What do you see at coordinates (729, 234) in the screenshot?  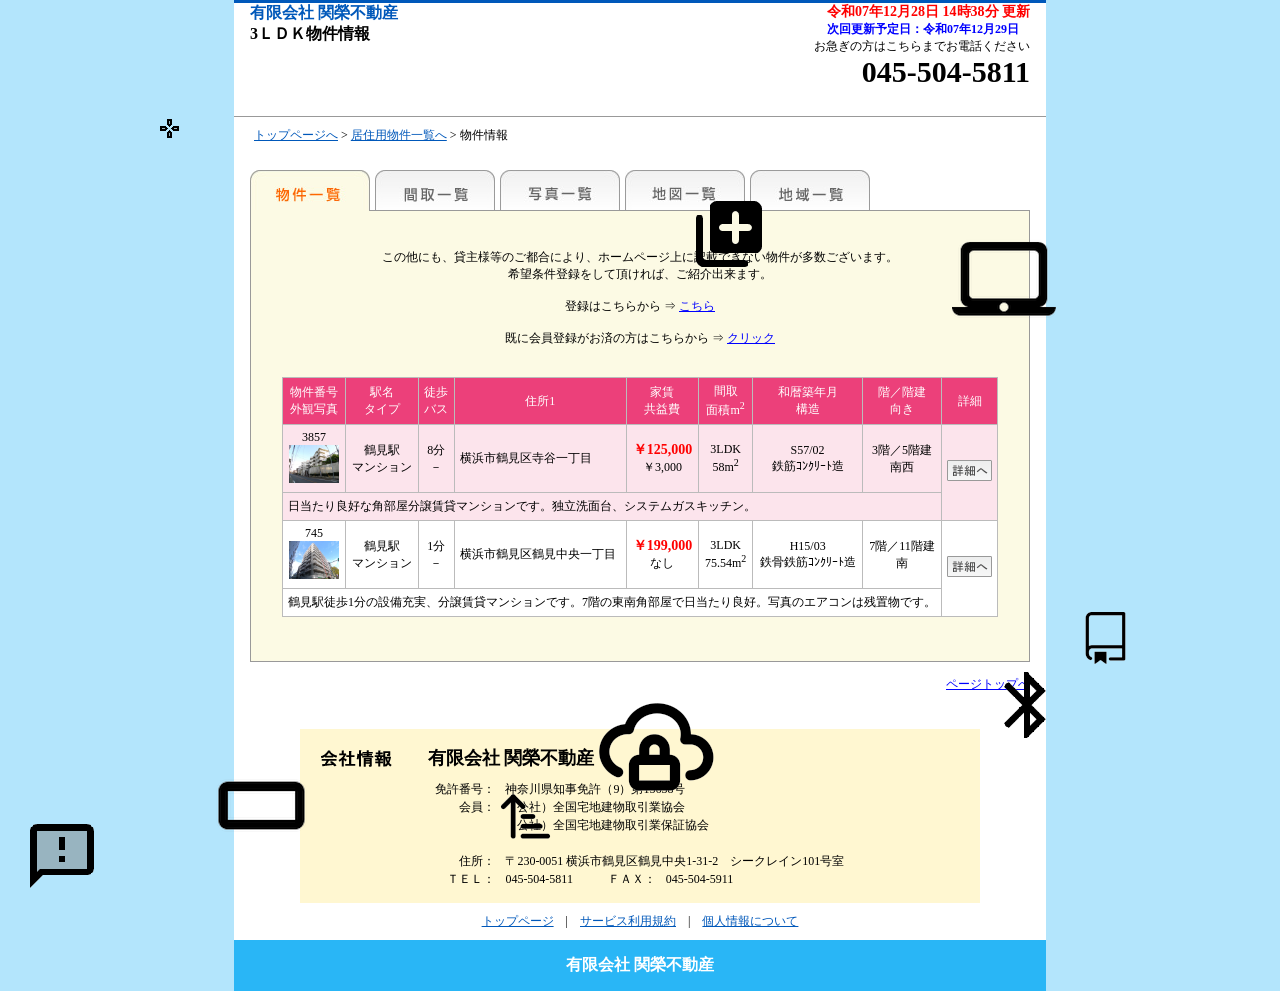 I see `add a new photo to your collection` at bounding box center [729, 234].